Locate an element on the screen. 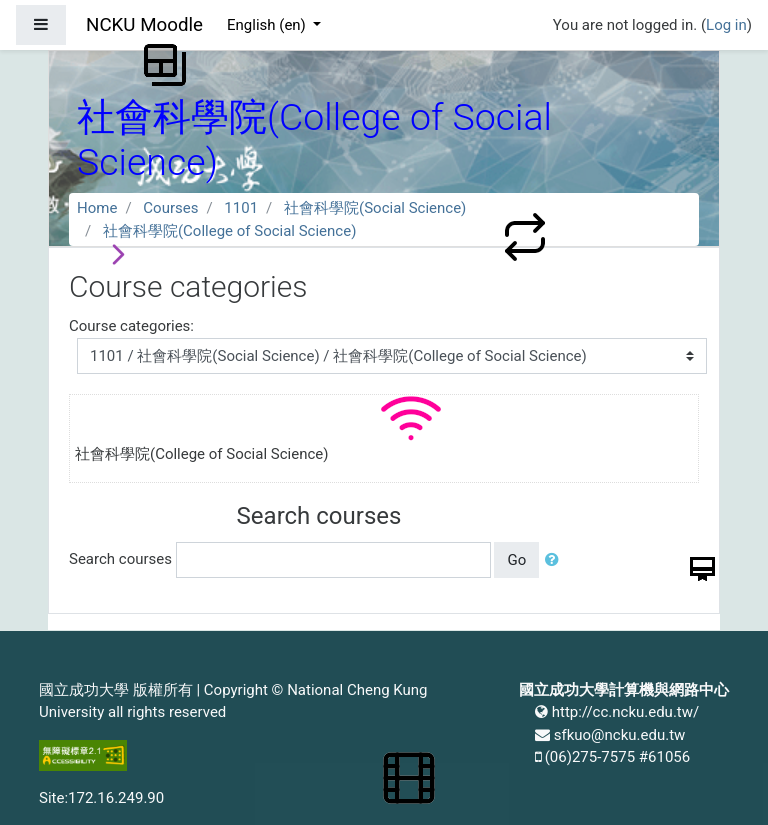  enable repeat or loop mode is located at coordinates (525, 237).